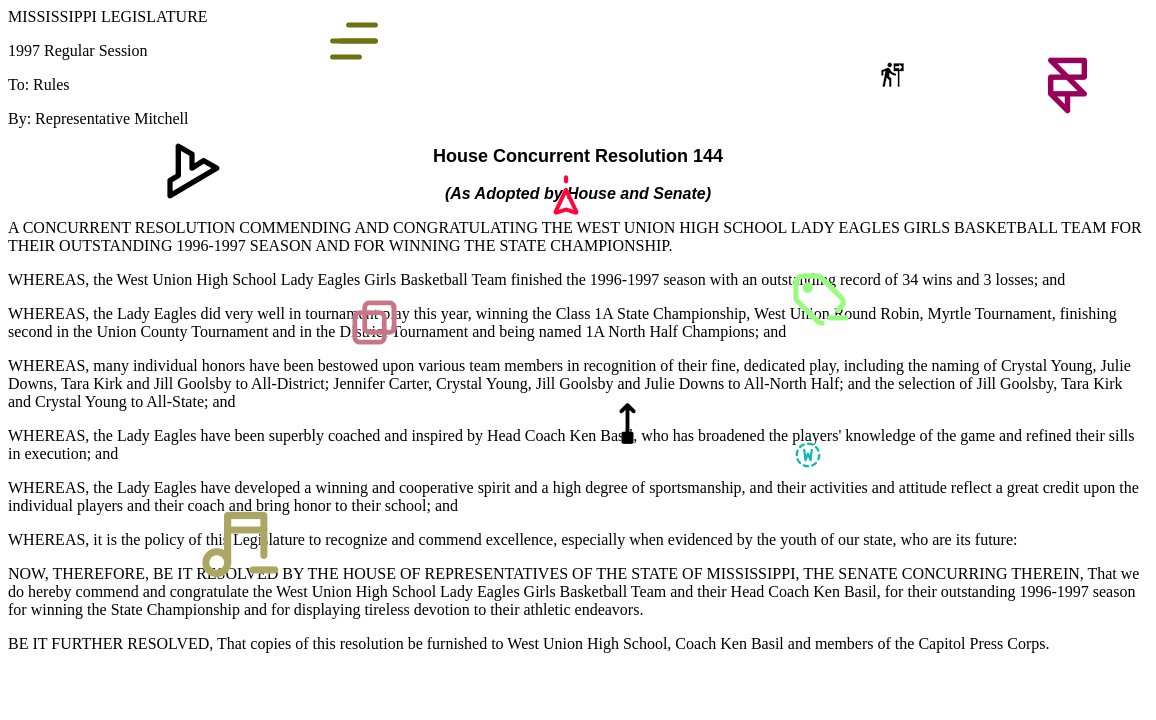 The image size is (1156, 720). Describe the element at coordinates (354, 41) in the screenshot. I see `open navigation menu` at that location.